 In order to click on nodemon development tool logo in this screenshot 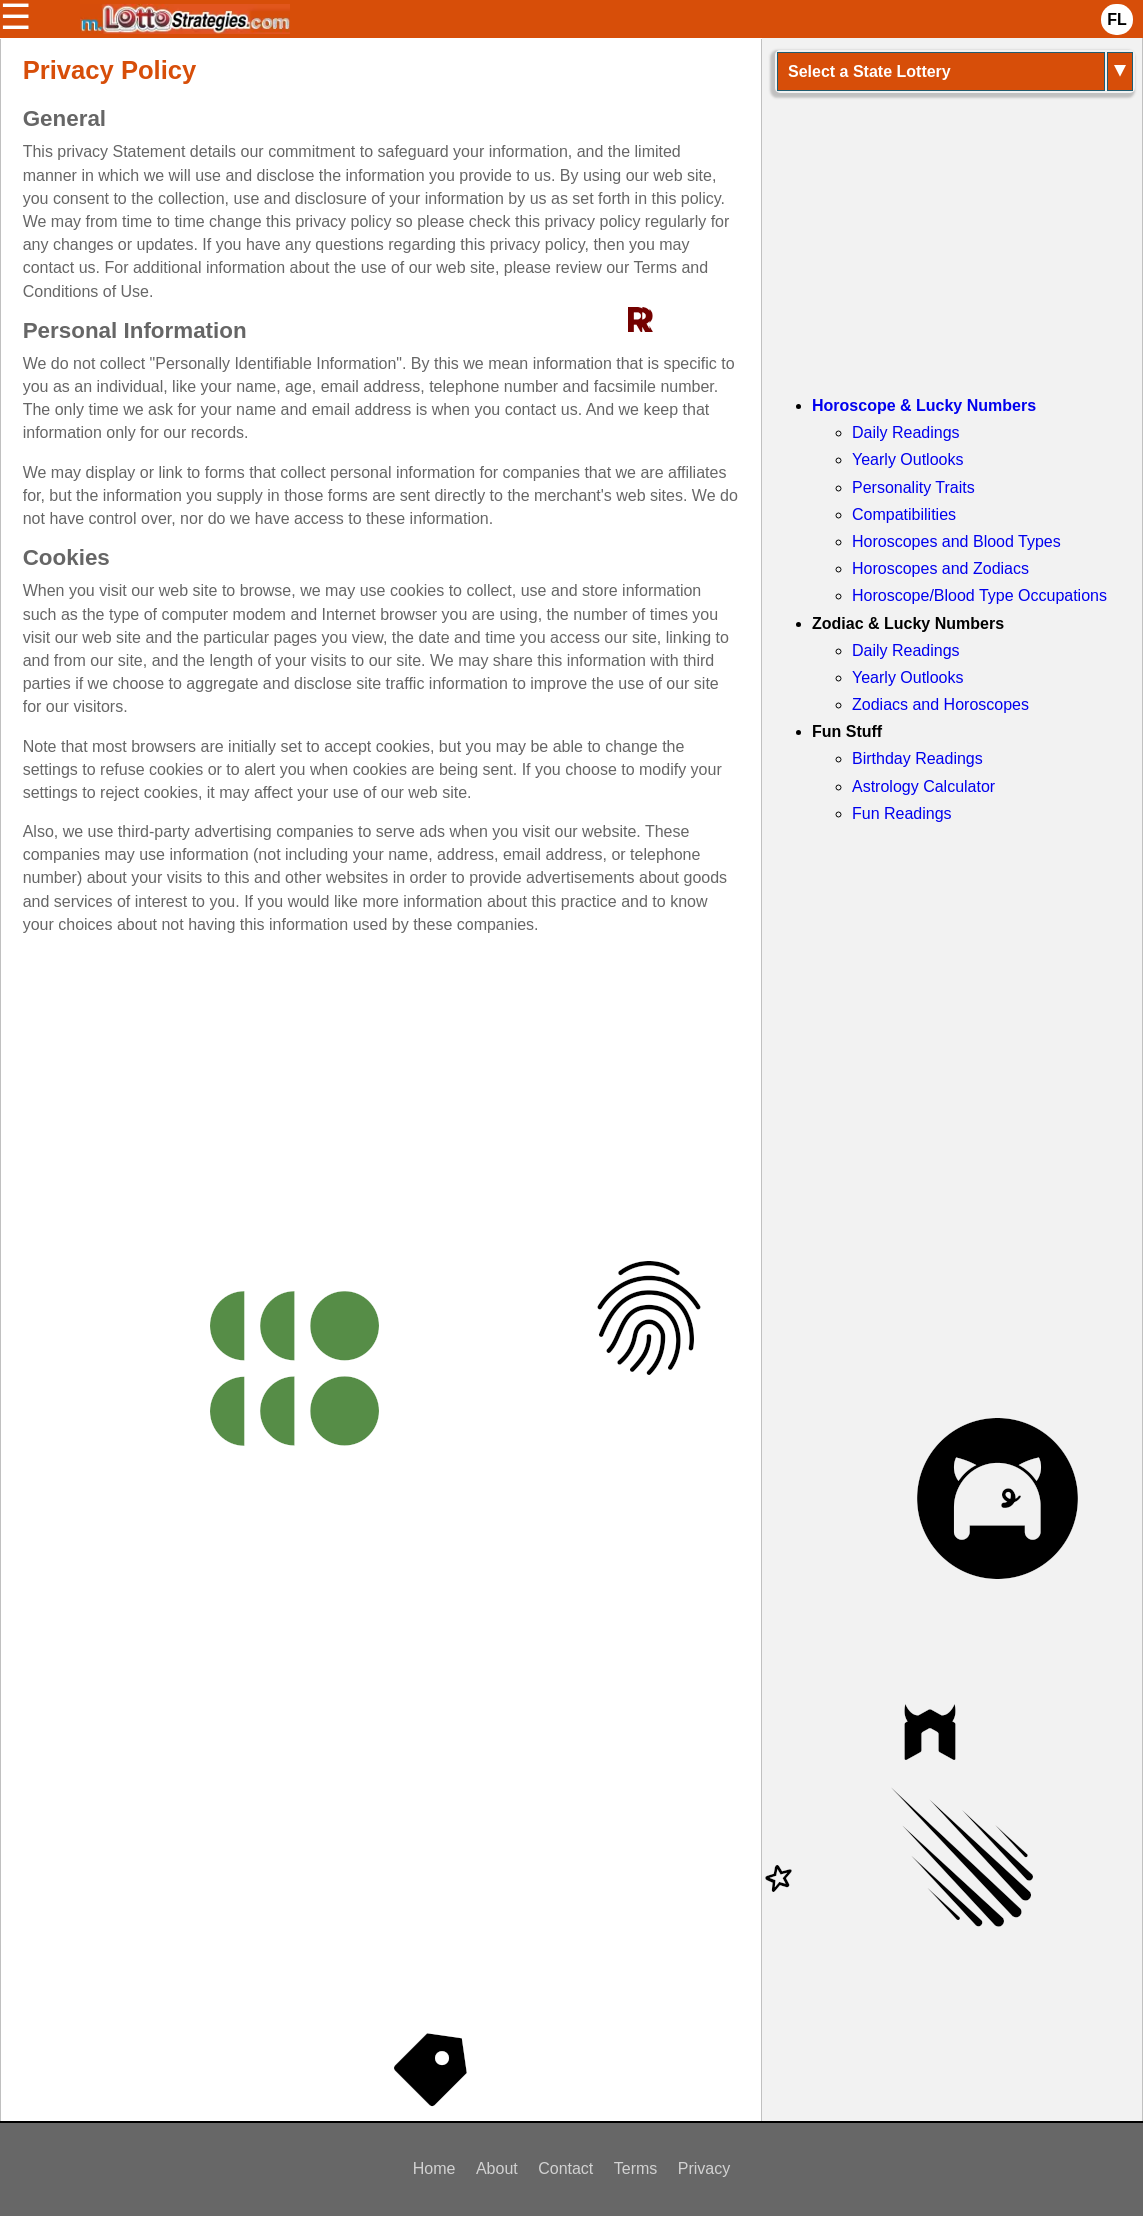, I will do `click(930, 1732)`.